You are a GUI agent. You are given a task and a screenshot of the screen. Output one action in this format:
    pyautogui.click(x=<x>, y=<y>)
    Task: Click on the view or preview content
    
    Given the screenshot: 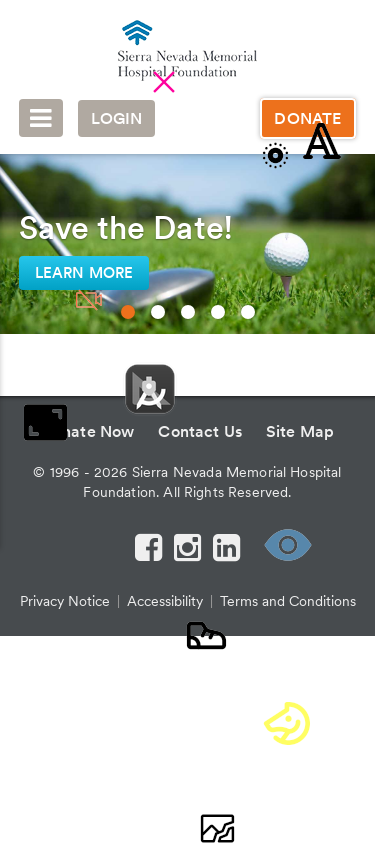 What is the action you would take?
    pyautogui.click(x=288, y=545)
    